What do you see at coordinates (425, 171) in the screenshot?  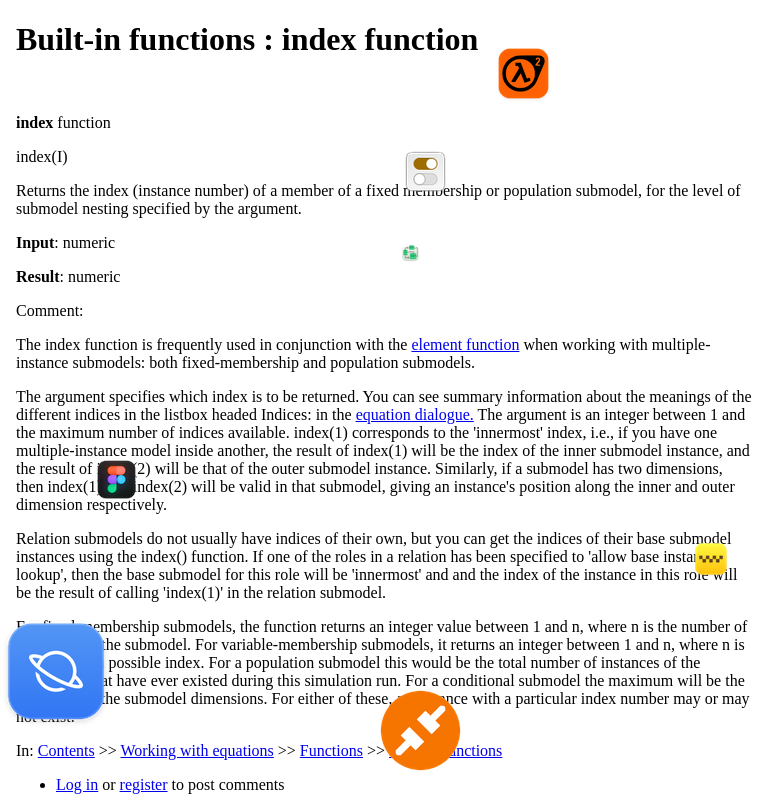 I see `open unity tweak tool settings` at bounding box center [425, 171].